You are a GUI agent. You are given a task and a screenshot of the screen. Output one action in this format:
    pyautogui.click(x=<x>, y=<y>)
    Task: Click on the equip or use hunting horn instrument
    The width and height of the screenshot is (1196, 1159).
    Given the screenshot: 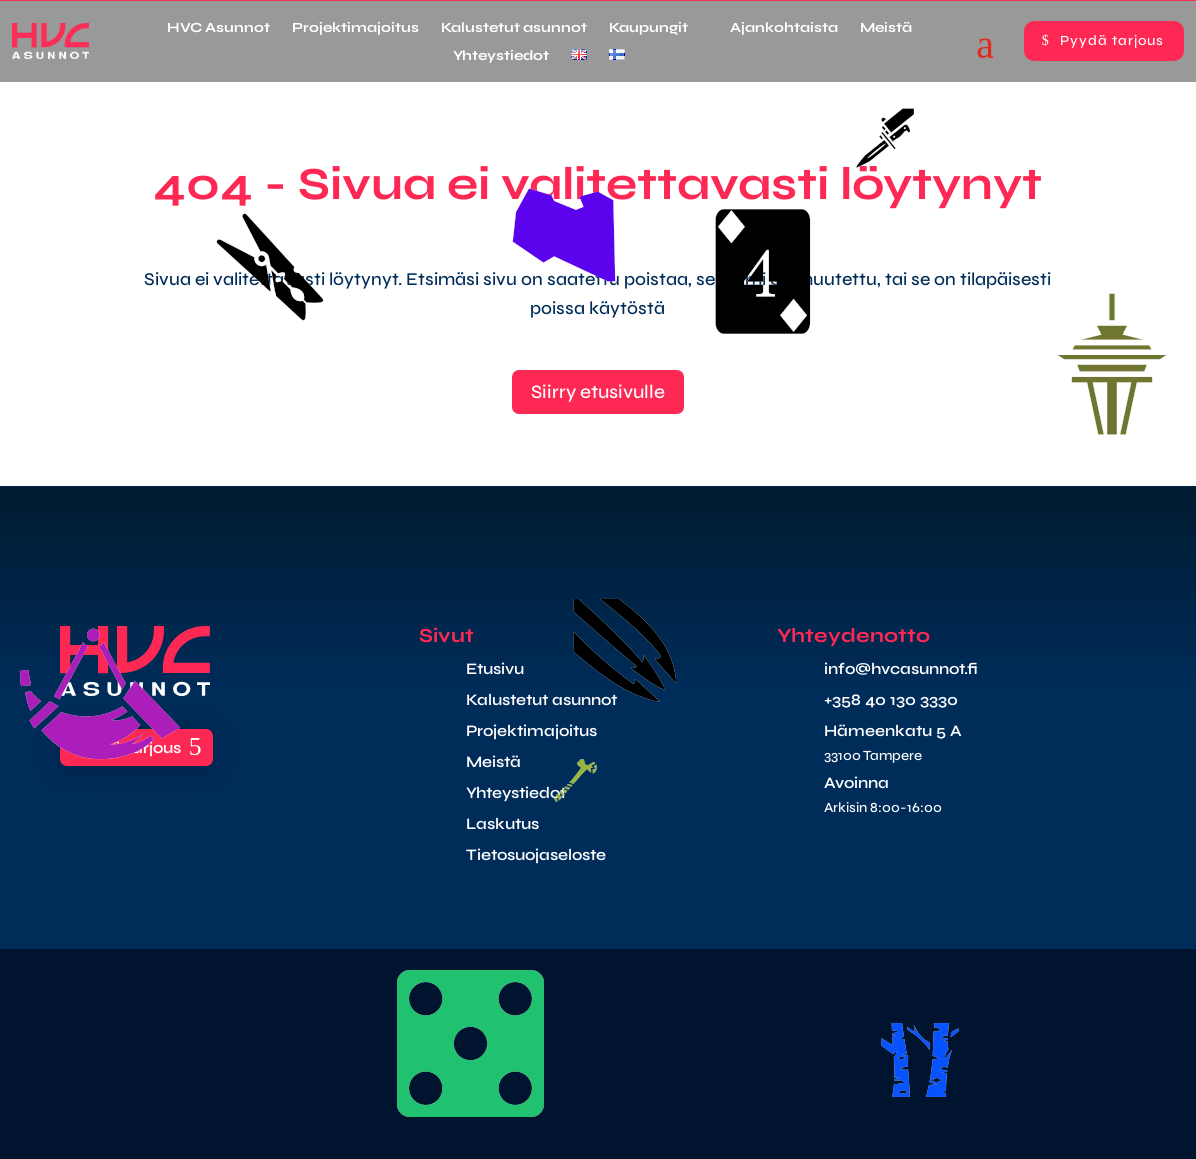 What is the action you would take?
    pyautogui.click(x=99, y=702)
    